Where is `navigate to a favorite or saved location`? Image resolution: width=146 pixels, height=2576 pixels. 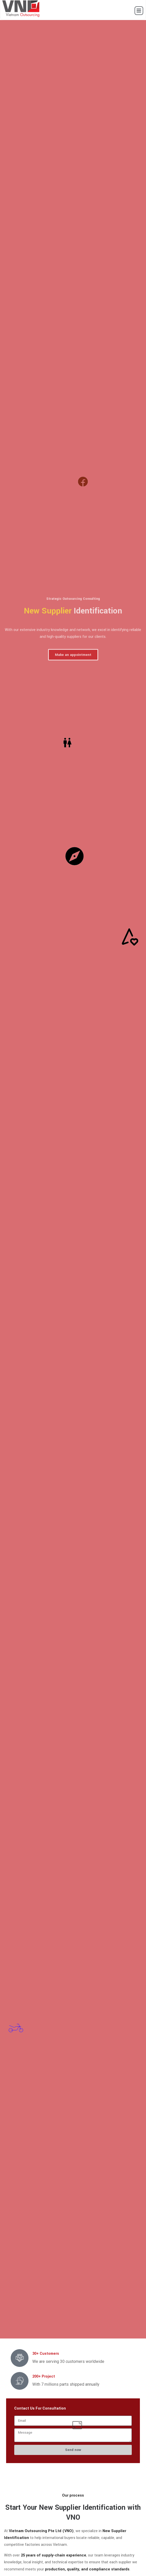
navigate to a favorite or saved location is located at coordinates (129, 937).